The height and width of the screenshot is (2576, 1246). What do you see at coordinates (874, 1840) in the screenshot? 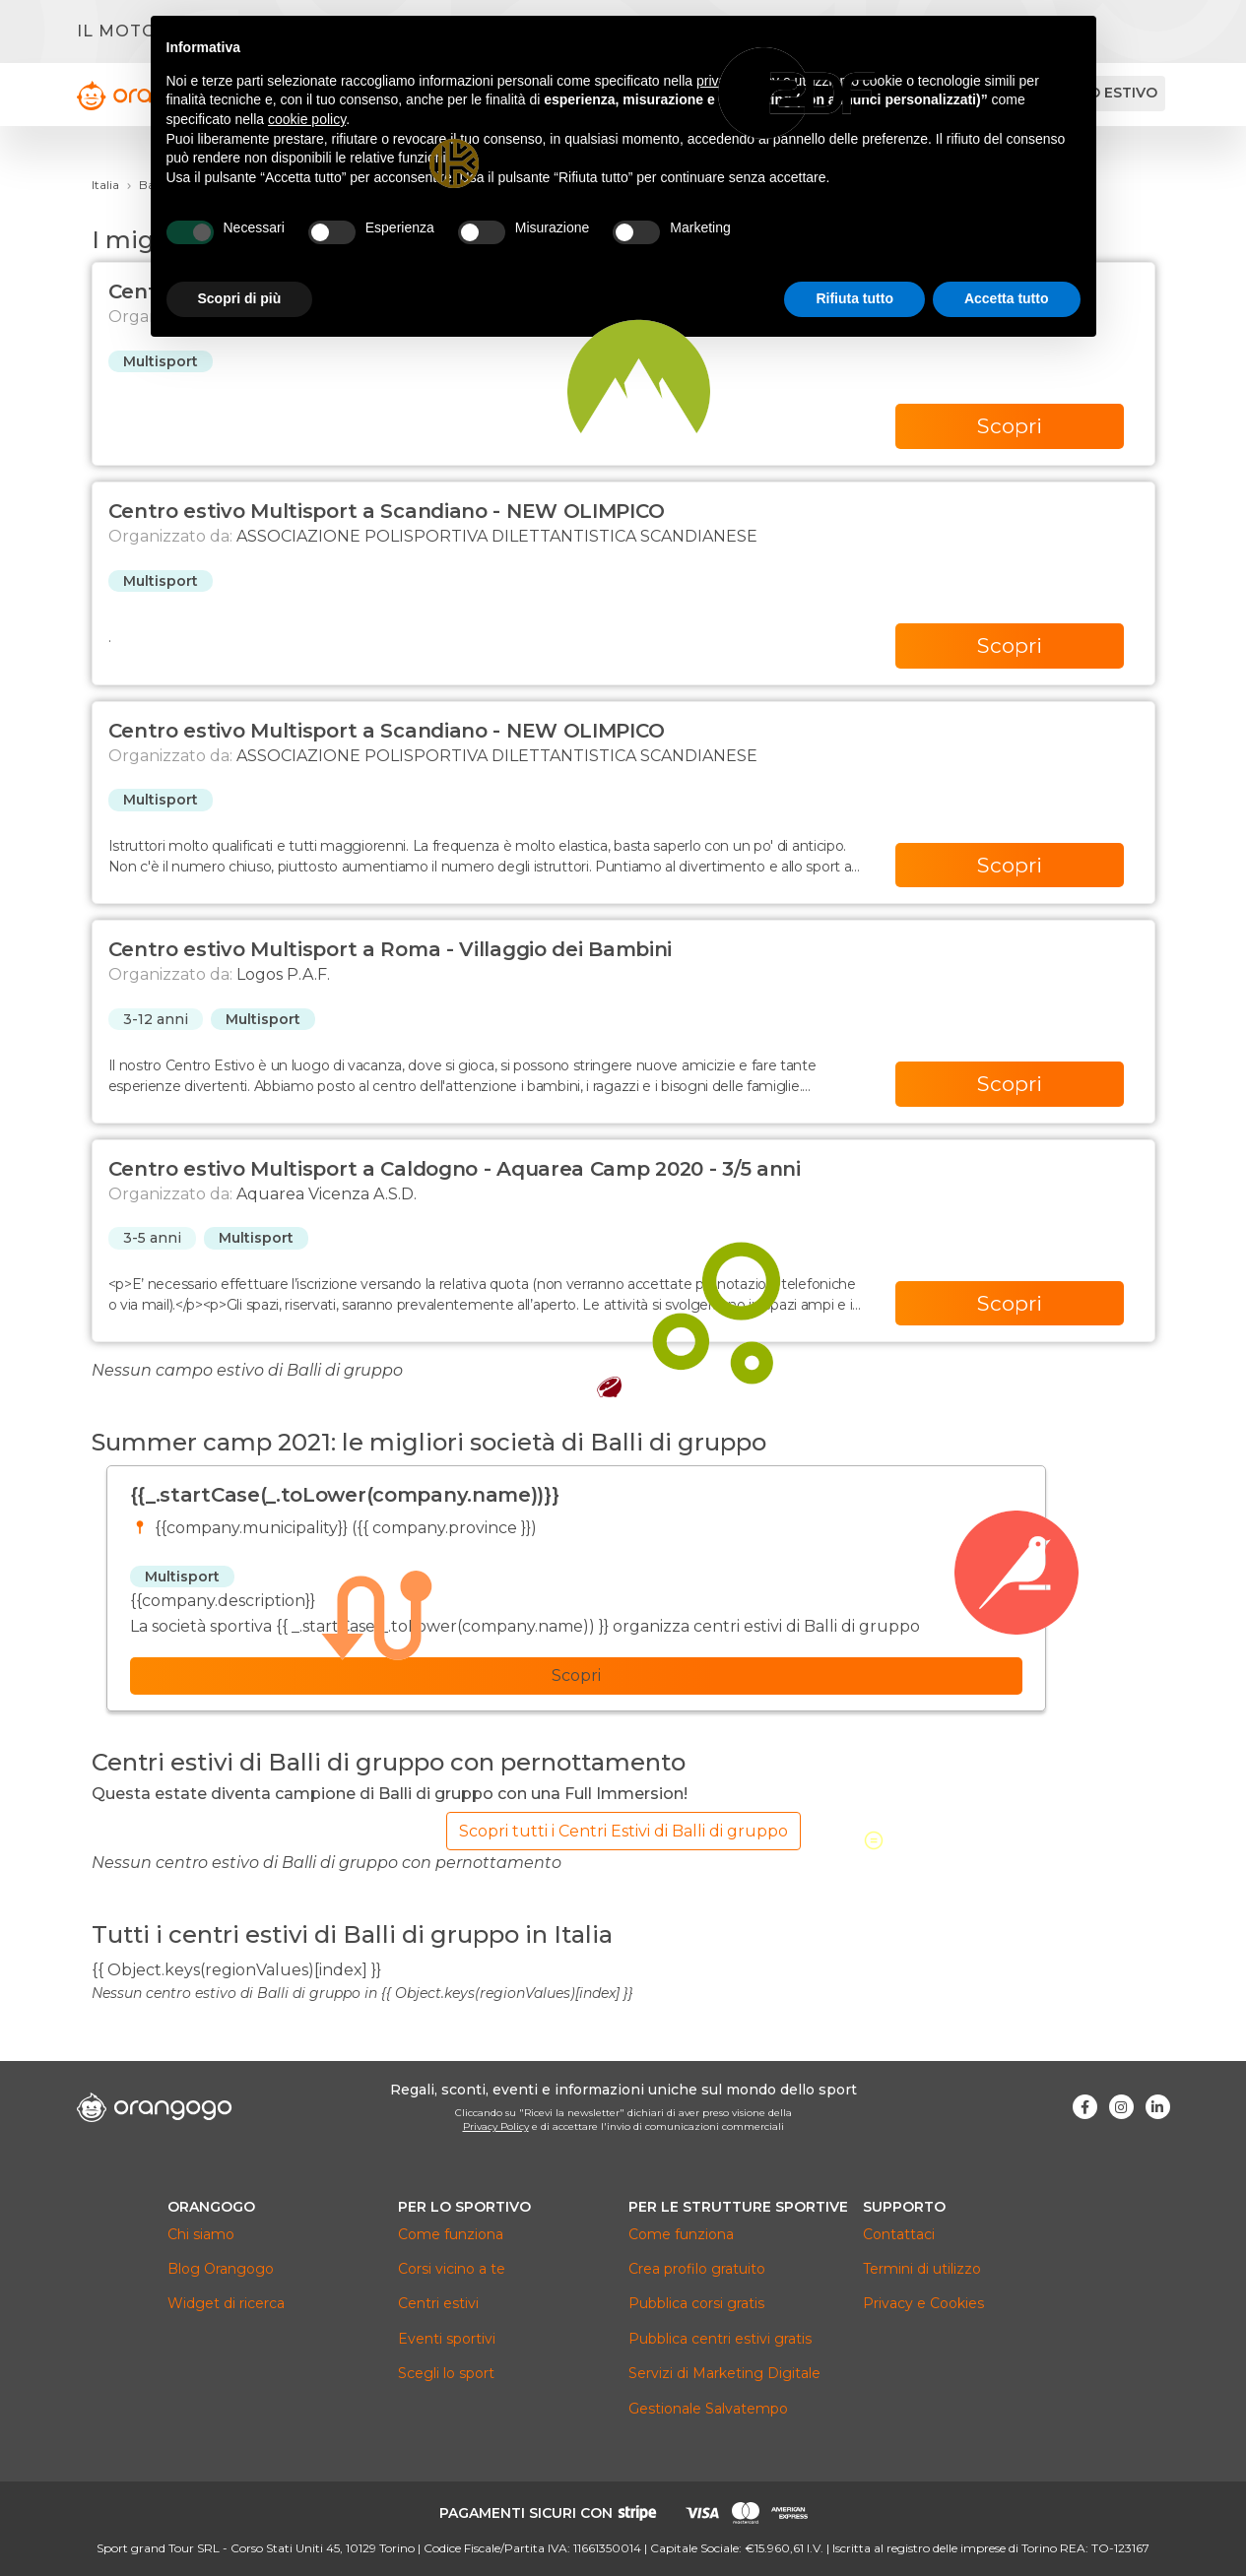
I see `indicates creative commons no derivatives license` at bounding box center [874, 1840].